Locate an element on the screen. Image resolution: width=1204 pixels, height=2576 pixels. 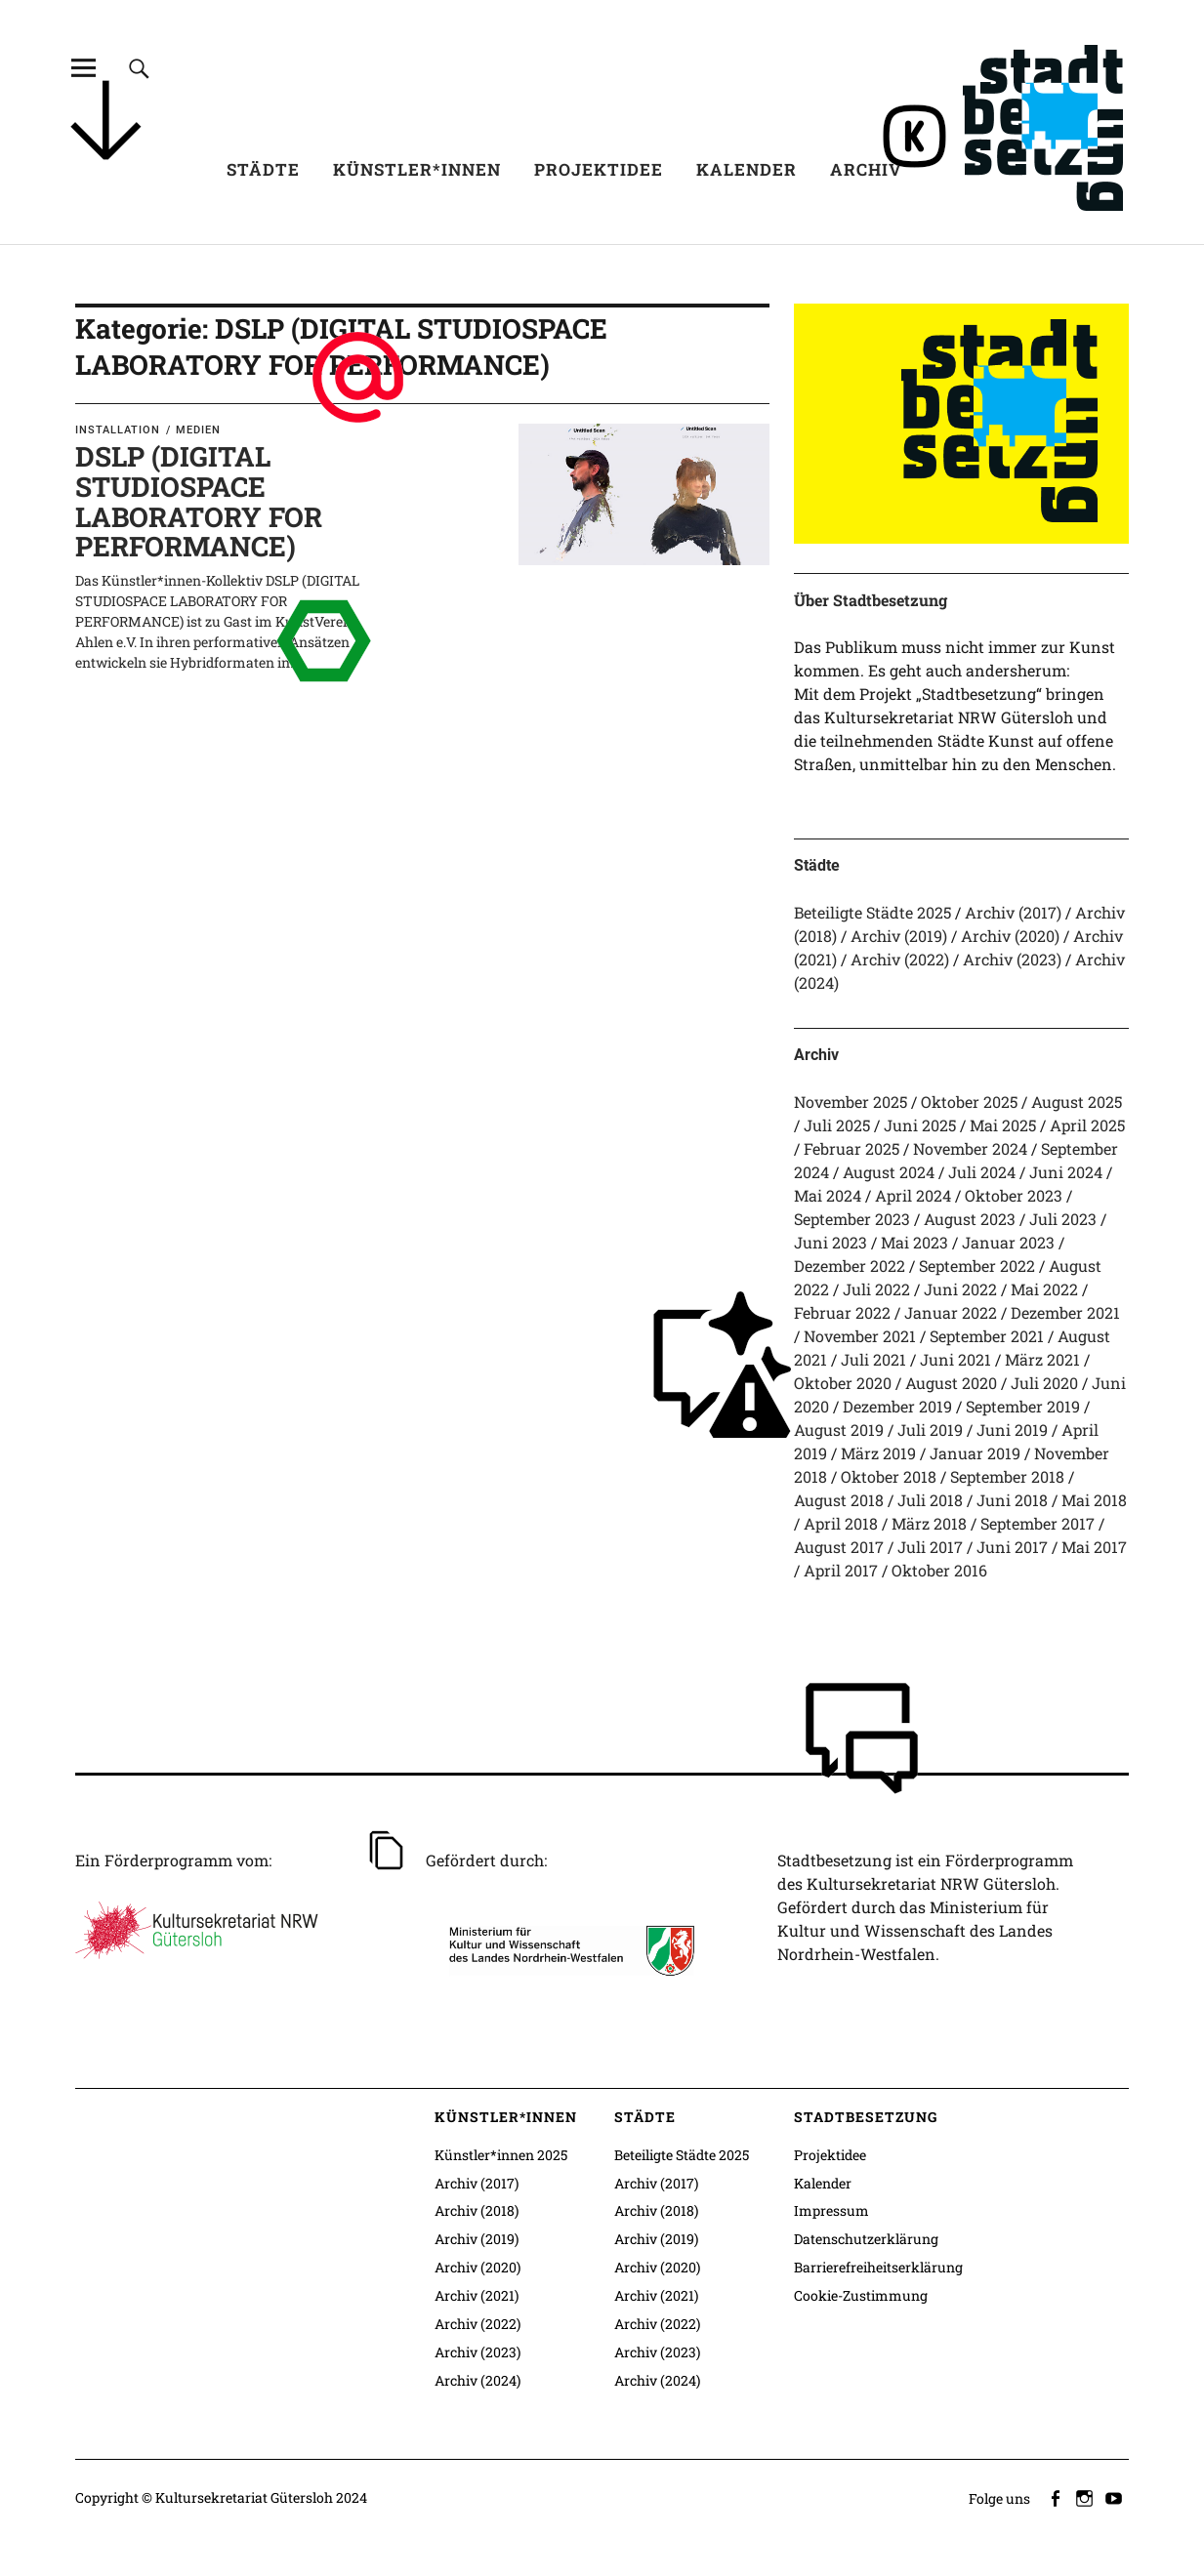
indicates a keyboard shortcut or hotkey is located at coordinates (914, 136).